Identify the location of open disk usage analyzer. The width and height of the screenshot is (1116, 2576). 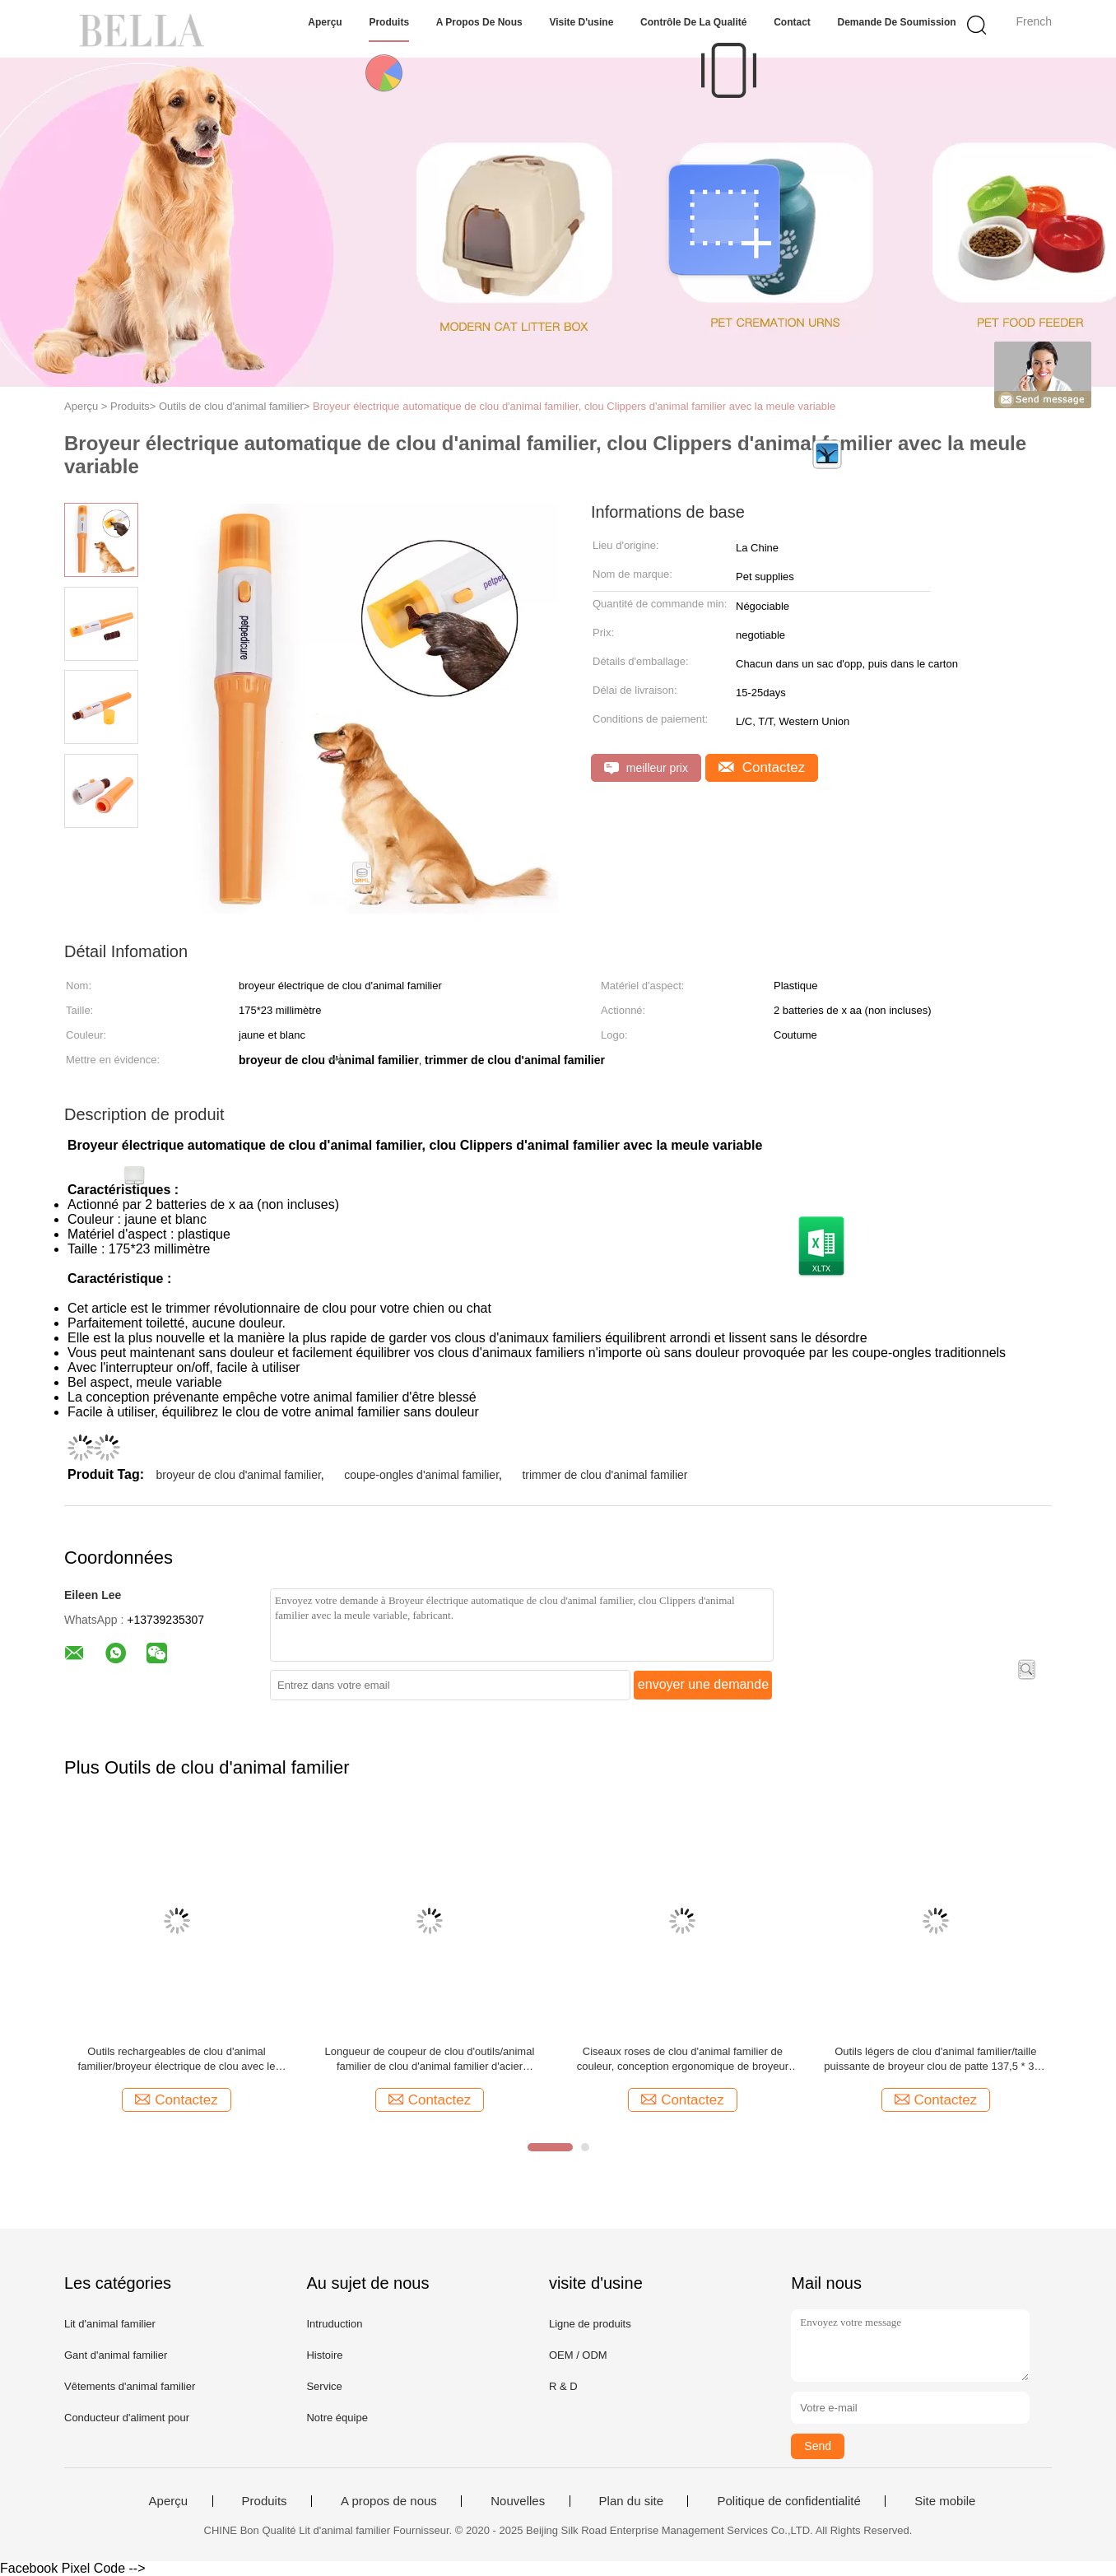
(384, 72).